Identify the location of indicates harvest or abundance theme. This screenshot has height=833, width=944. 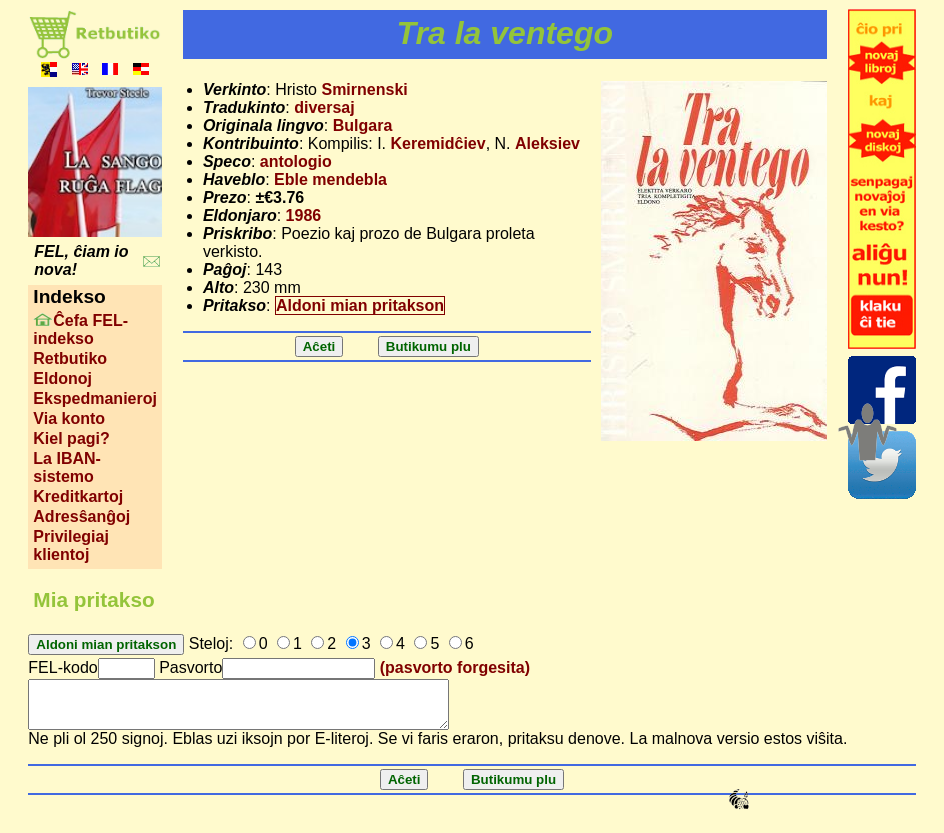
(739, 799).